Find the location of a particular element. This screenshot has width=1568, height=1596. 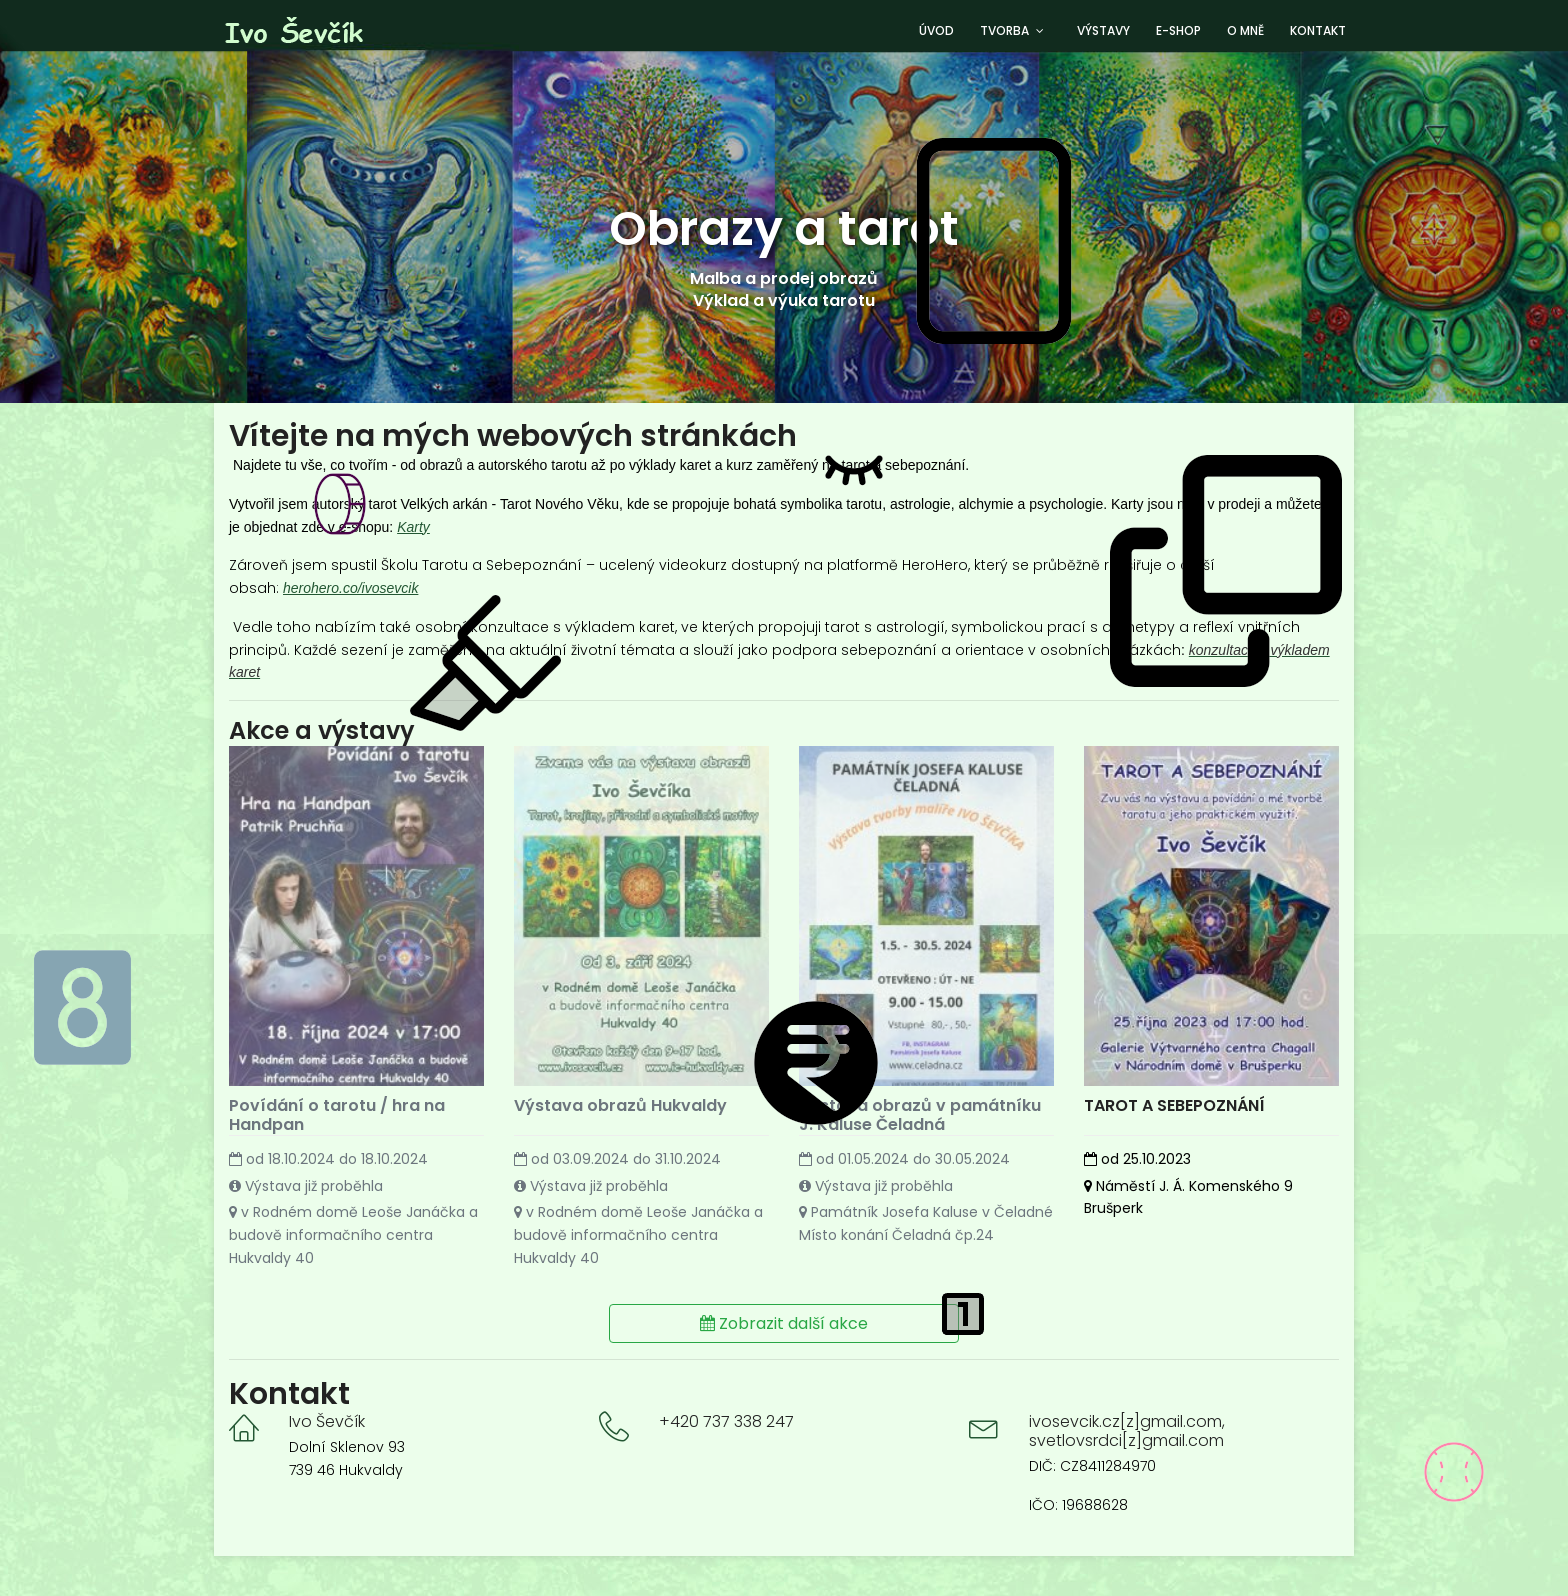

indicates the first item or step in a sequence is located at coordinates (963, 1314).